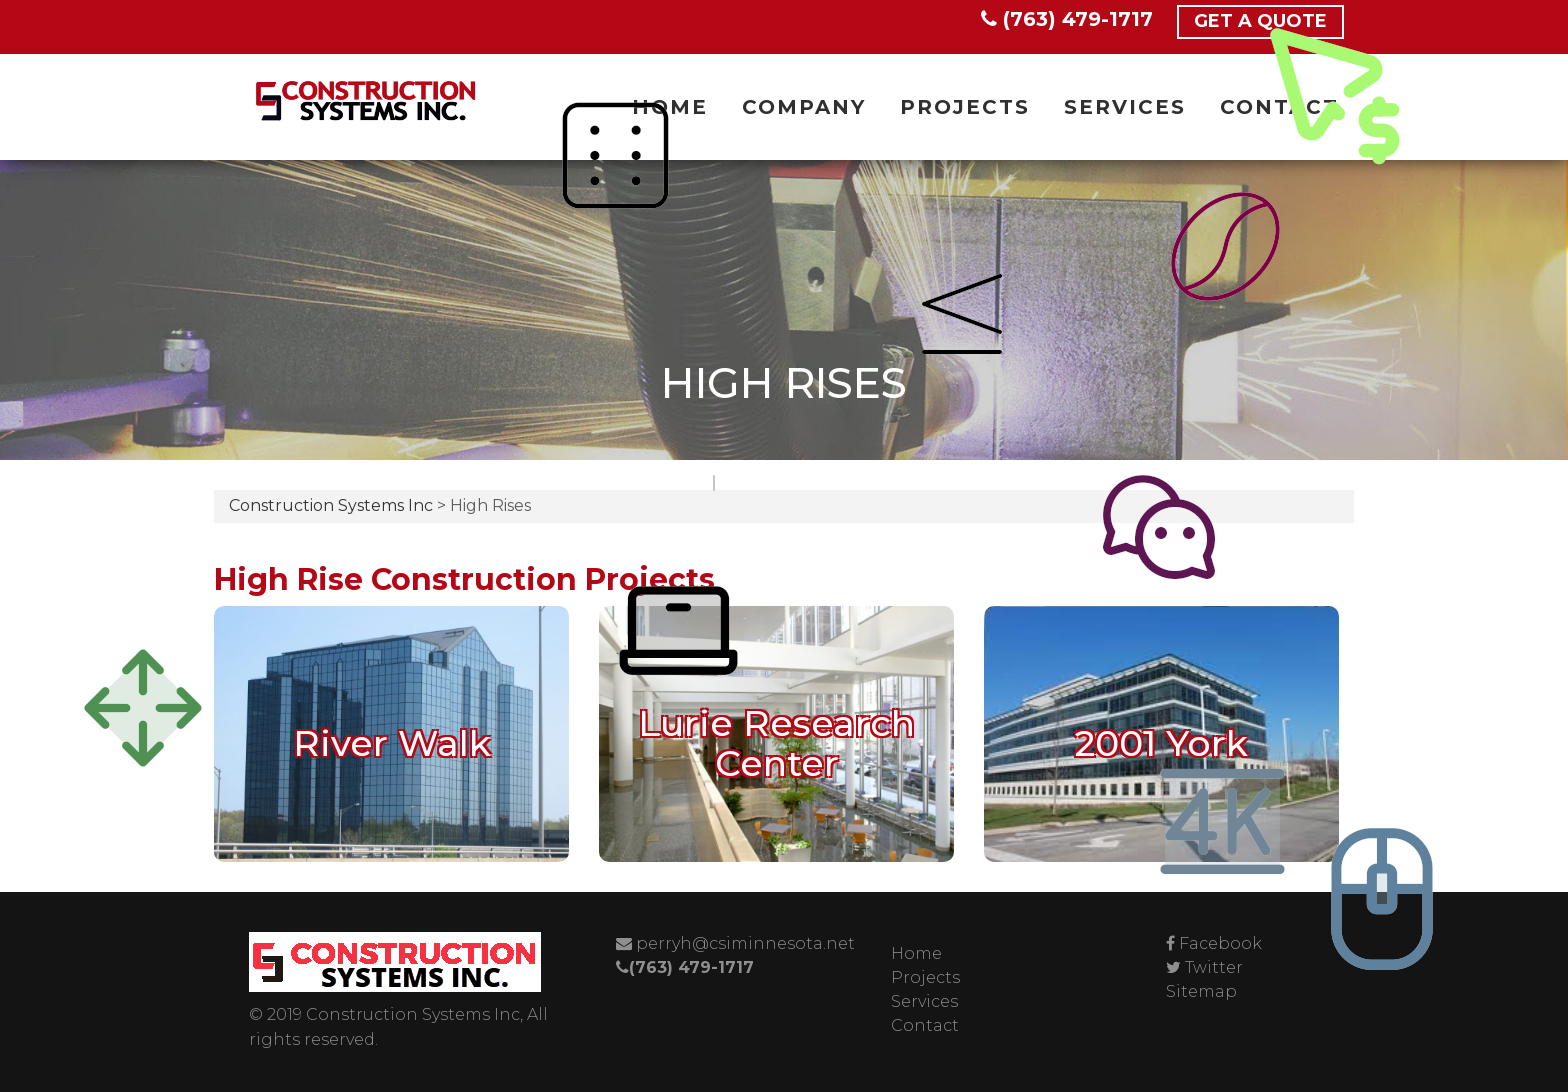 Image resolution: width=1568 pixels, height=1092 pixels. What do you see at coordinates (143, 708) in the screenshot?
I see `expand content in all directions` at bounding box center [143, 708].